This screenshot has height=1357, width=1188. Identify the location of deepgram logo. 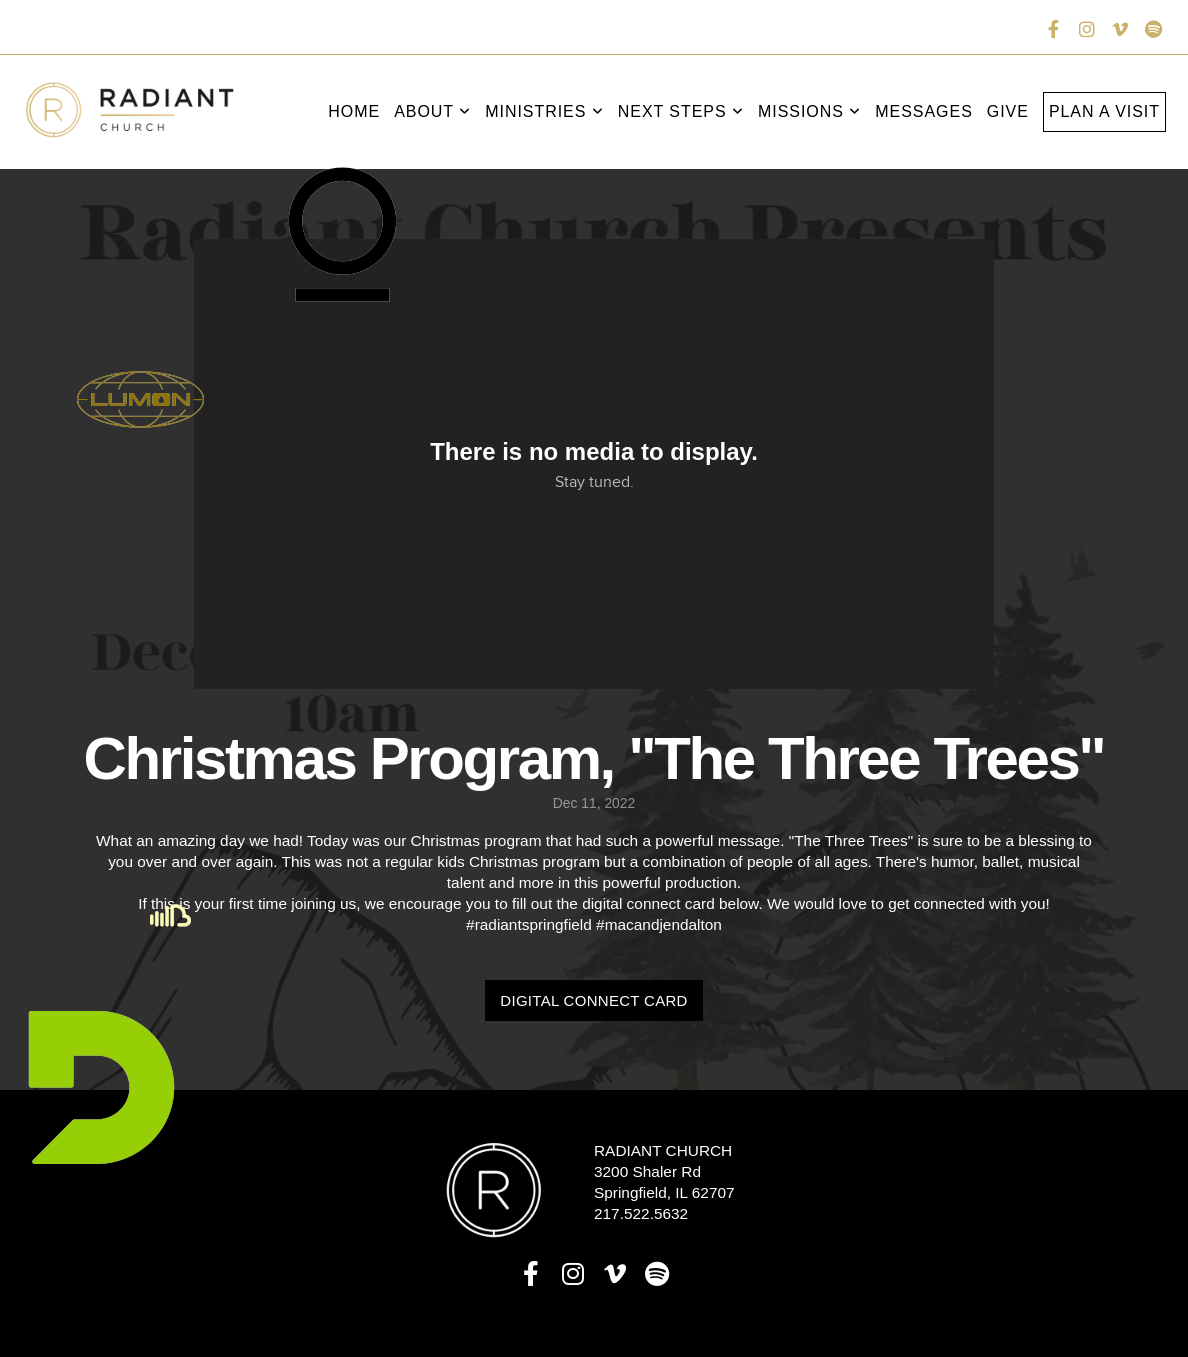
(101, 1087).